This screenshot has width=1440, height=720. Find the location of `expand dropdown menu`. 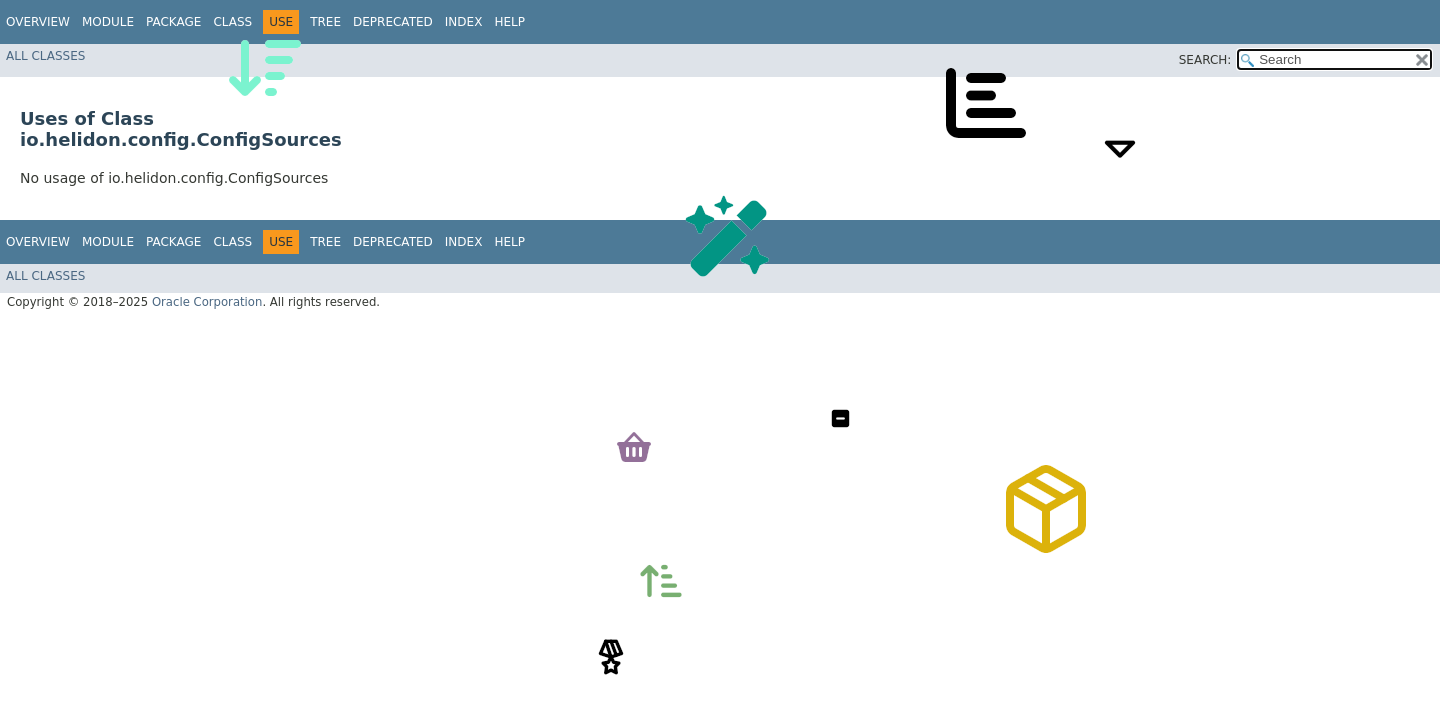

expand dropdown menu is located at coordinates (1120, 147).